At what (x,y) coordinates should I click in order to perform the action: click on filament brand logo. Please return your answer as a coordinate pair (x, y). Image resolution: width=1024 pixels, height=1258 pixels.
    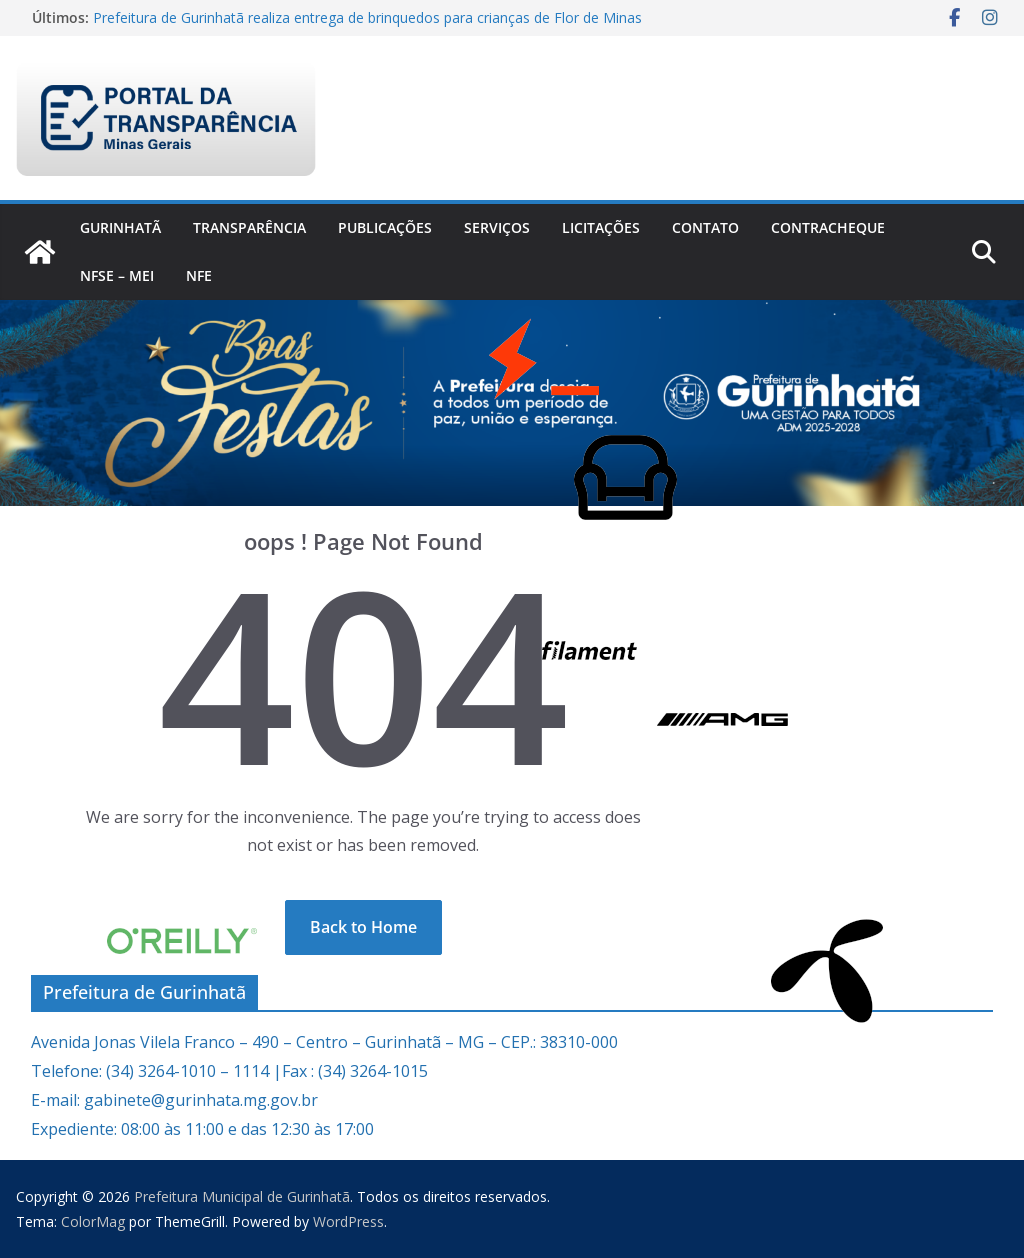
    Looking at the image, I should click on (589, 650).